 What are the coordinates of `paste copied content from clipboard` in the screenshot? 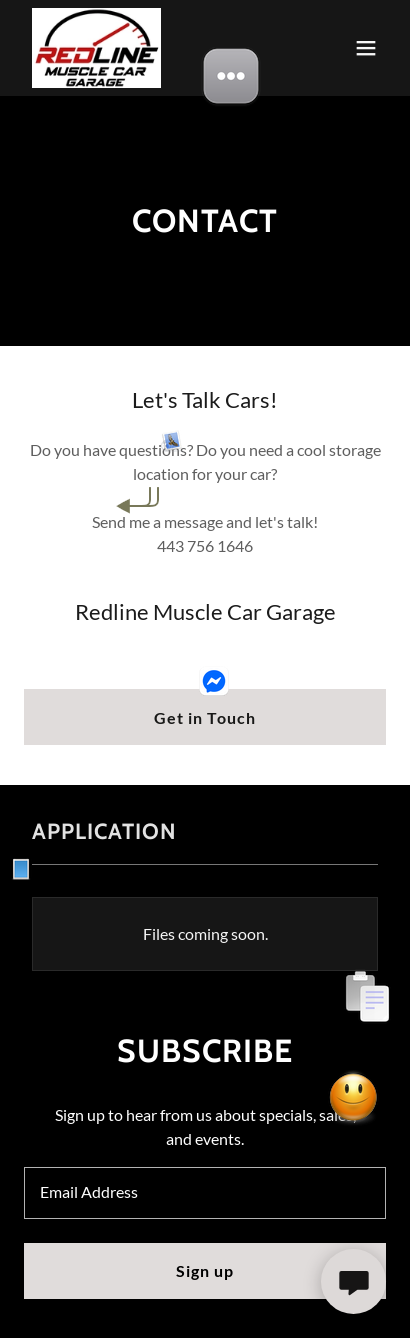 It's located at (367, 996).